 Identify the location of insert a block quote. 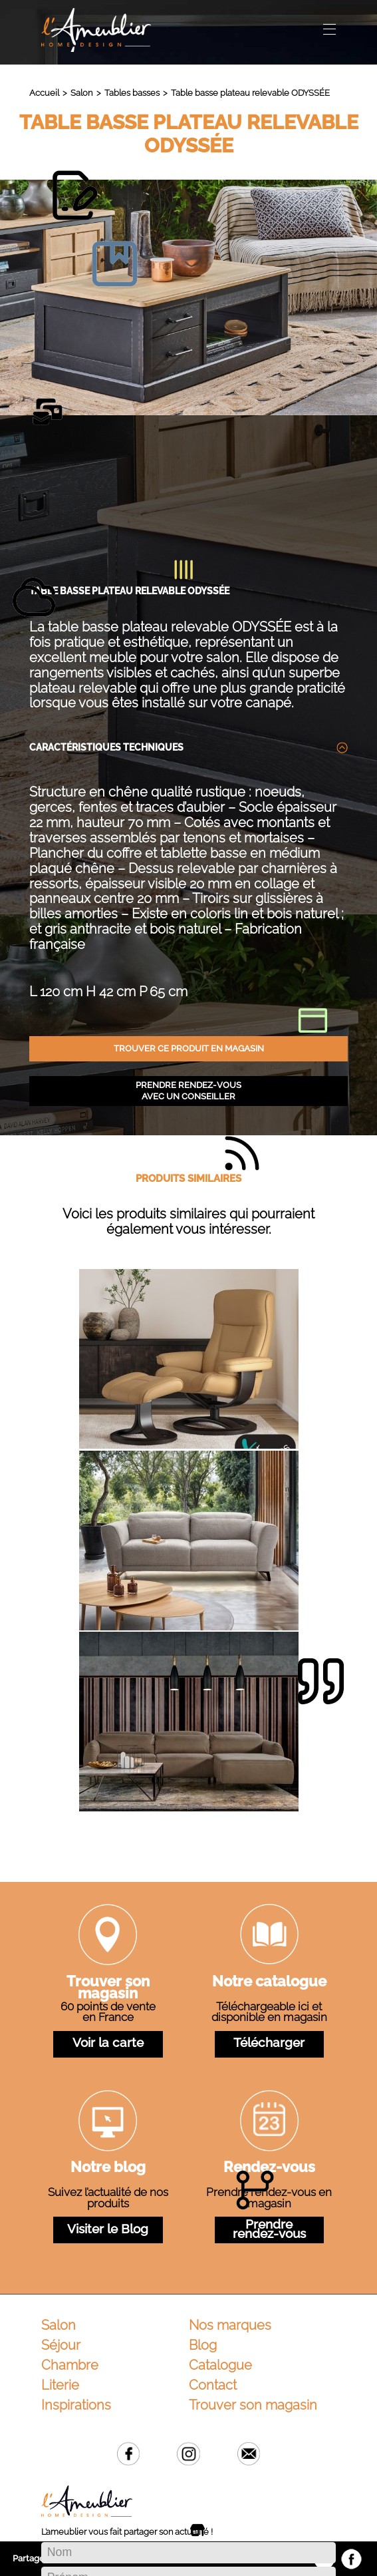
(320, 1681).